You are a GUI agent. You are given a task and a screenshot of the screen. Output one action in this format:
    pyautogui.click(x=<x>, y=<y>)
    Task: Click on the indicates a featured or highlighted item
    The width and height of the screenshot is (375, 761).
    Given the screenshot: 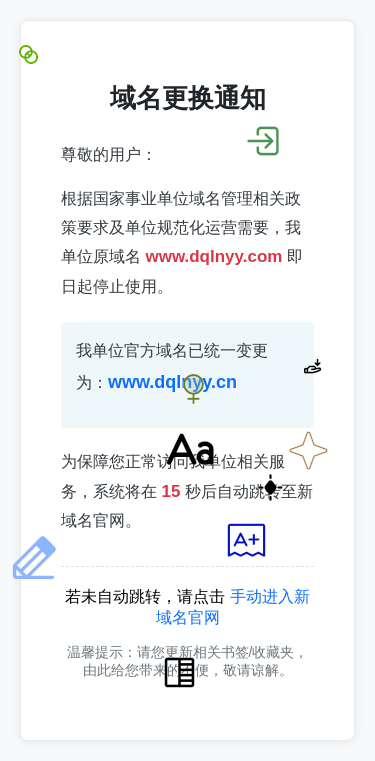 What is the action you would take?
    pyautogui.click(x=308, y=450)
    